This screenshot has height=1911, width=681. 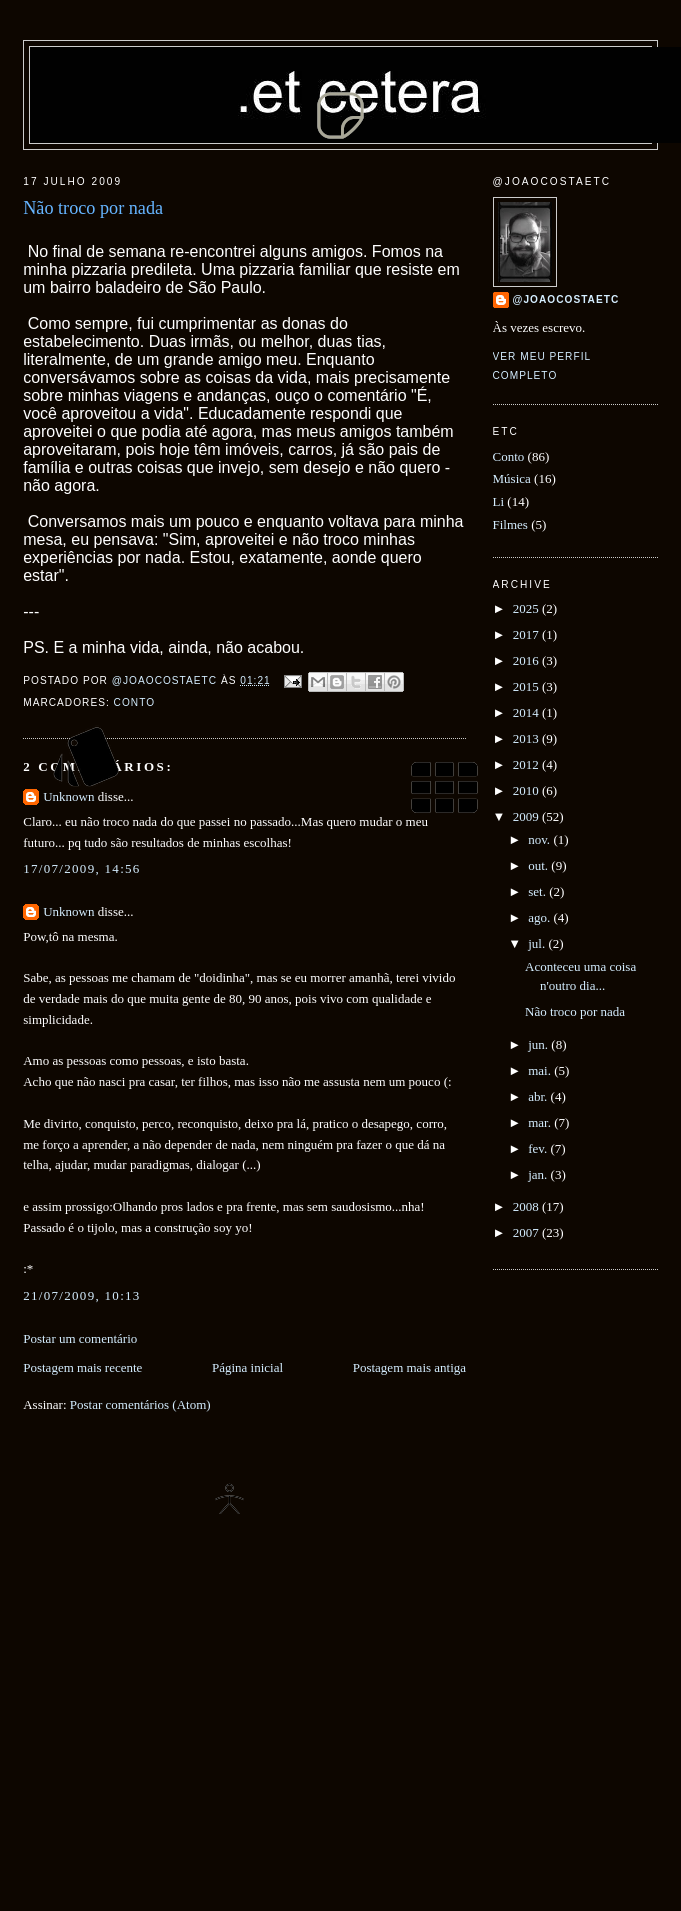 I want to click on open app drawer or menu, so click(x=444, y=787).